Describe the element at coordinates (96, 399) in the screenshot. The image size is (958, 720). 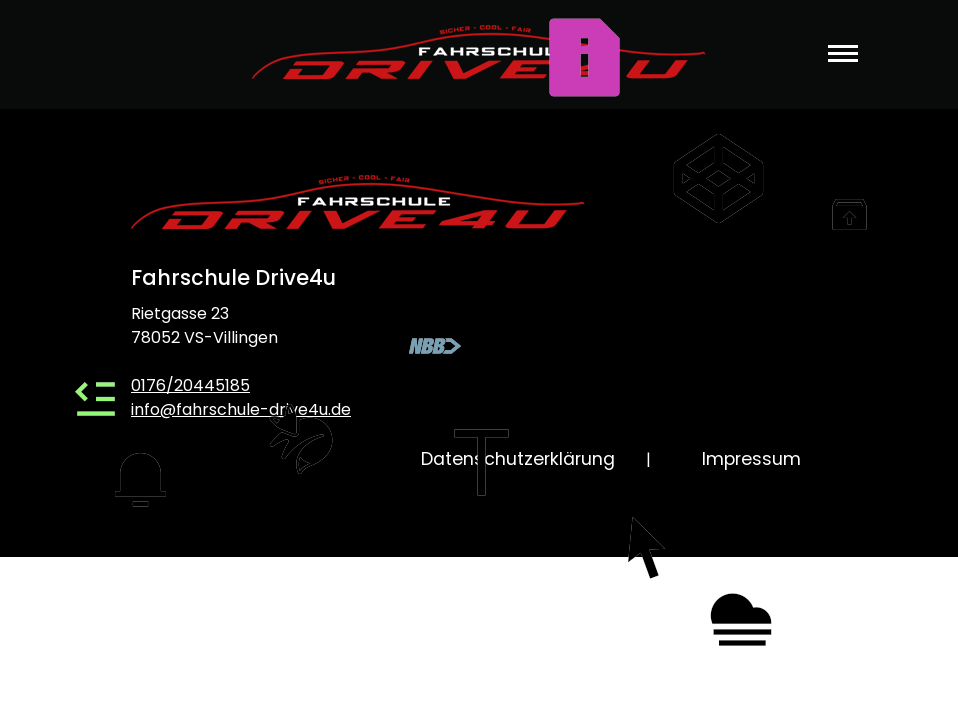
I see `collapse the sidebar menu` at that location.